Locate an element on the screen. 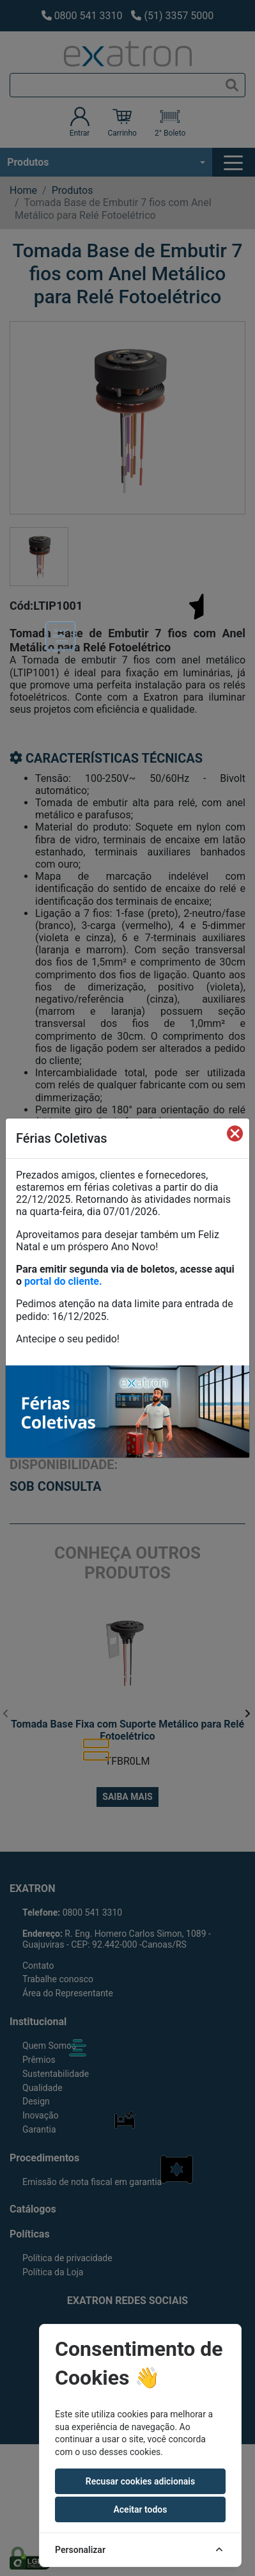 Image resolution: width=255 pixels, height=2576 pixels. access jewish religious texts or torah content is located at coordinates (176, 2169).